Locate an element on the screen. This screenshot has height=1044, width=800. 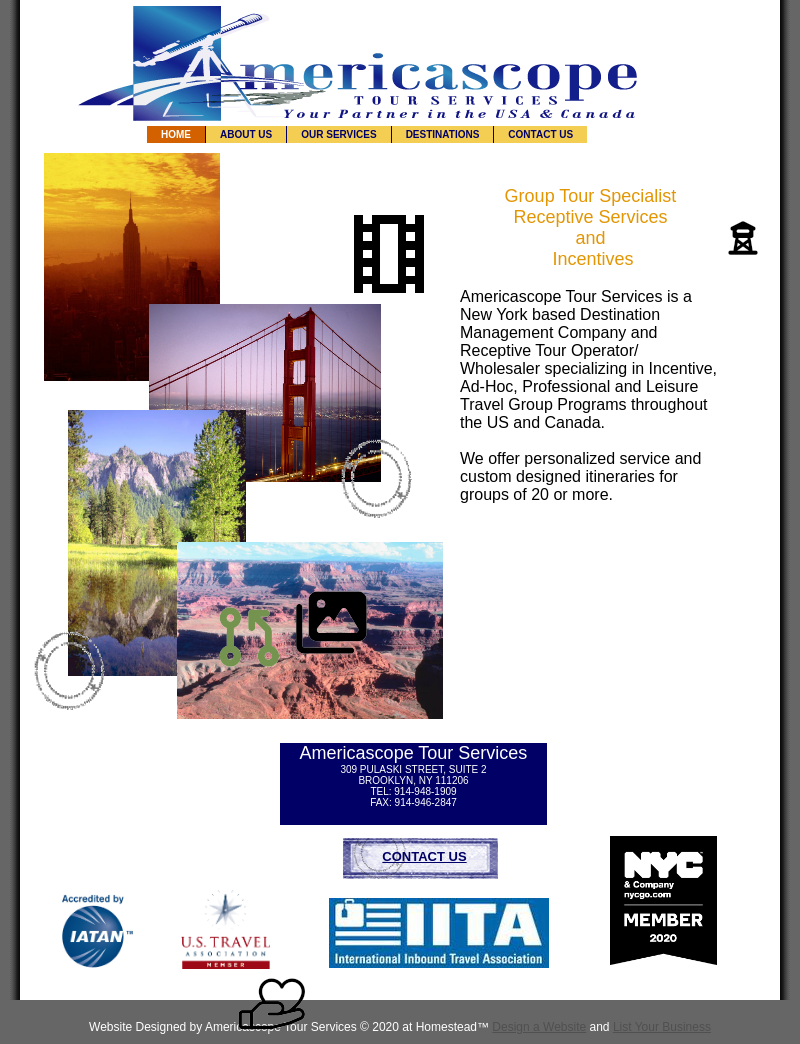
create a new pull request is located at coordinates (247, 637).